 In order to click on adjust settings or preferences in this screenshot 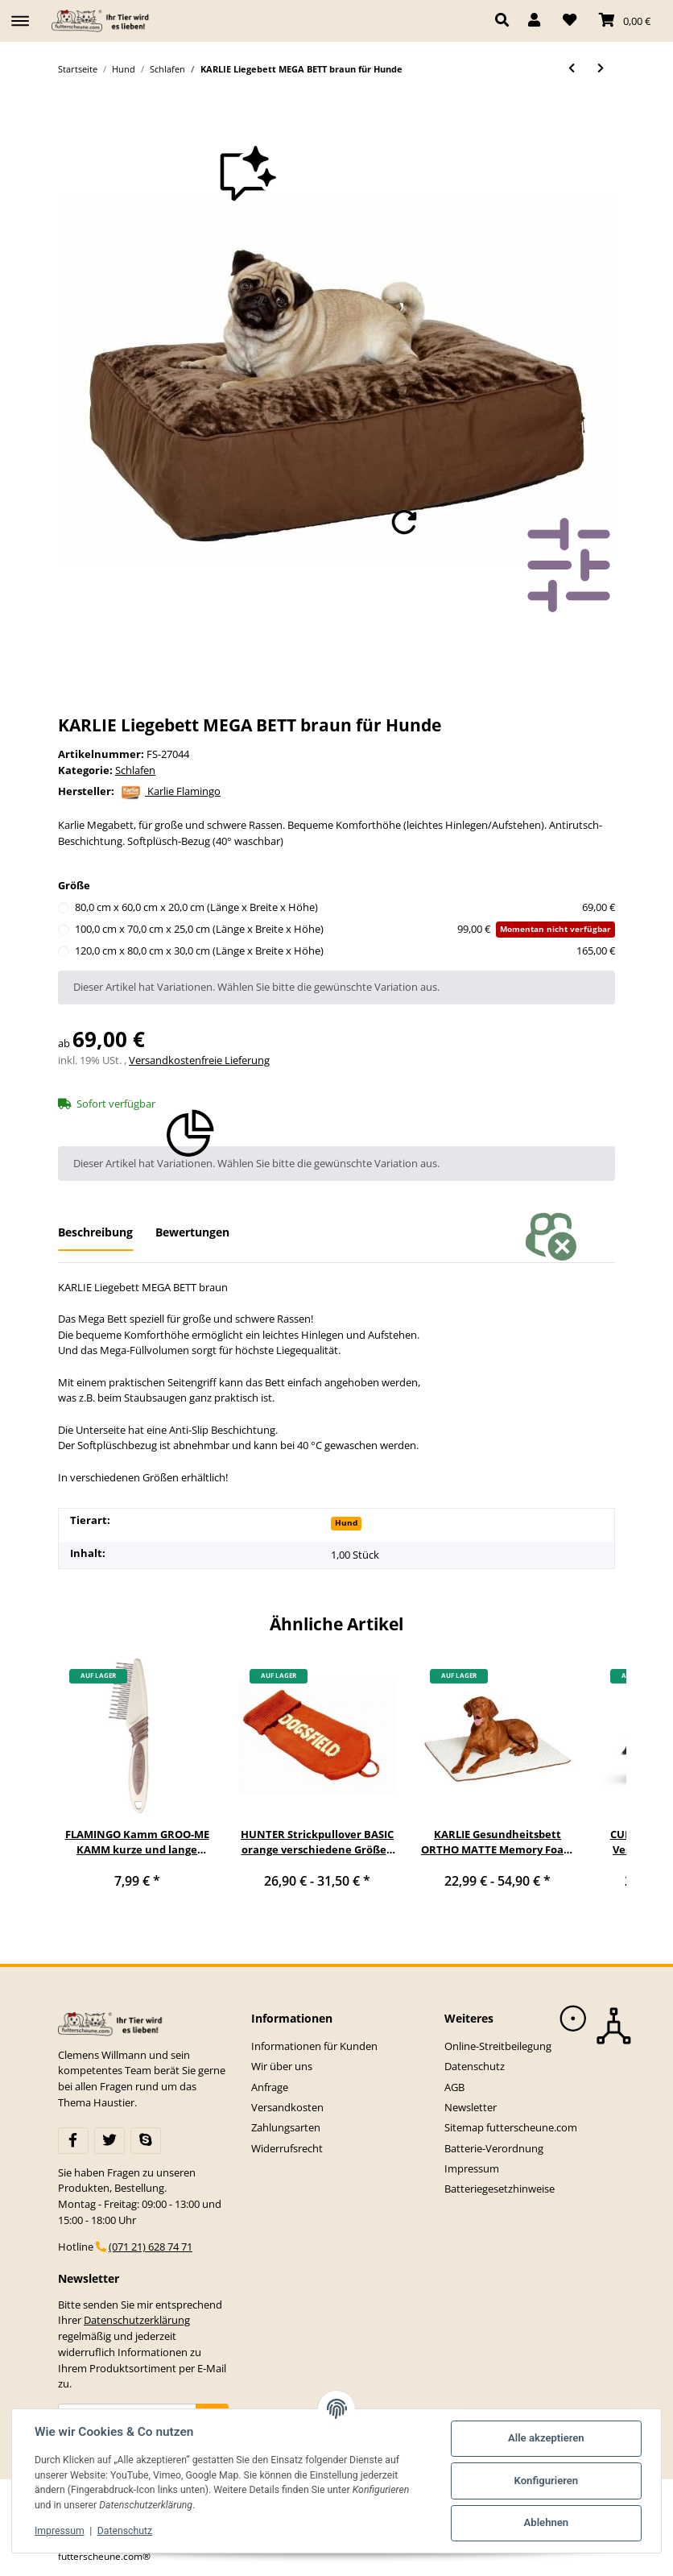, I will do `click(568, 565)`.